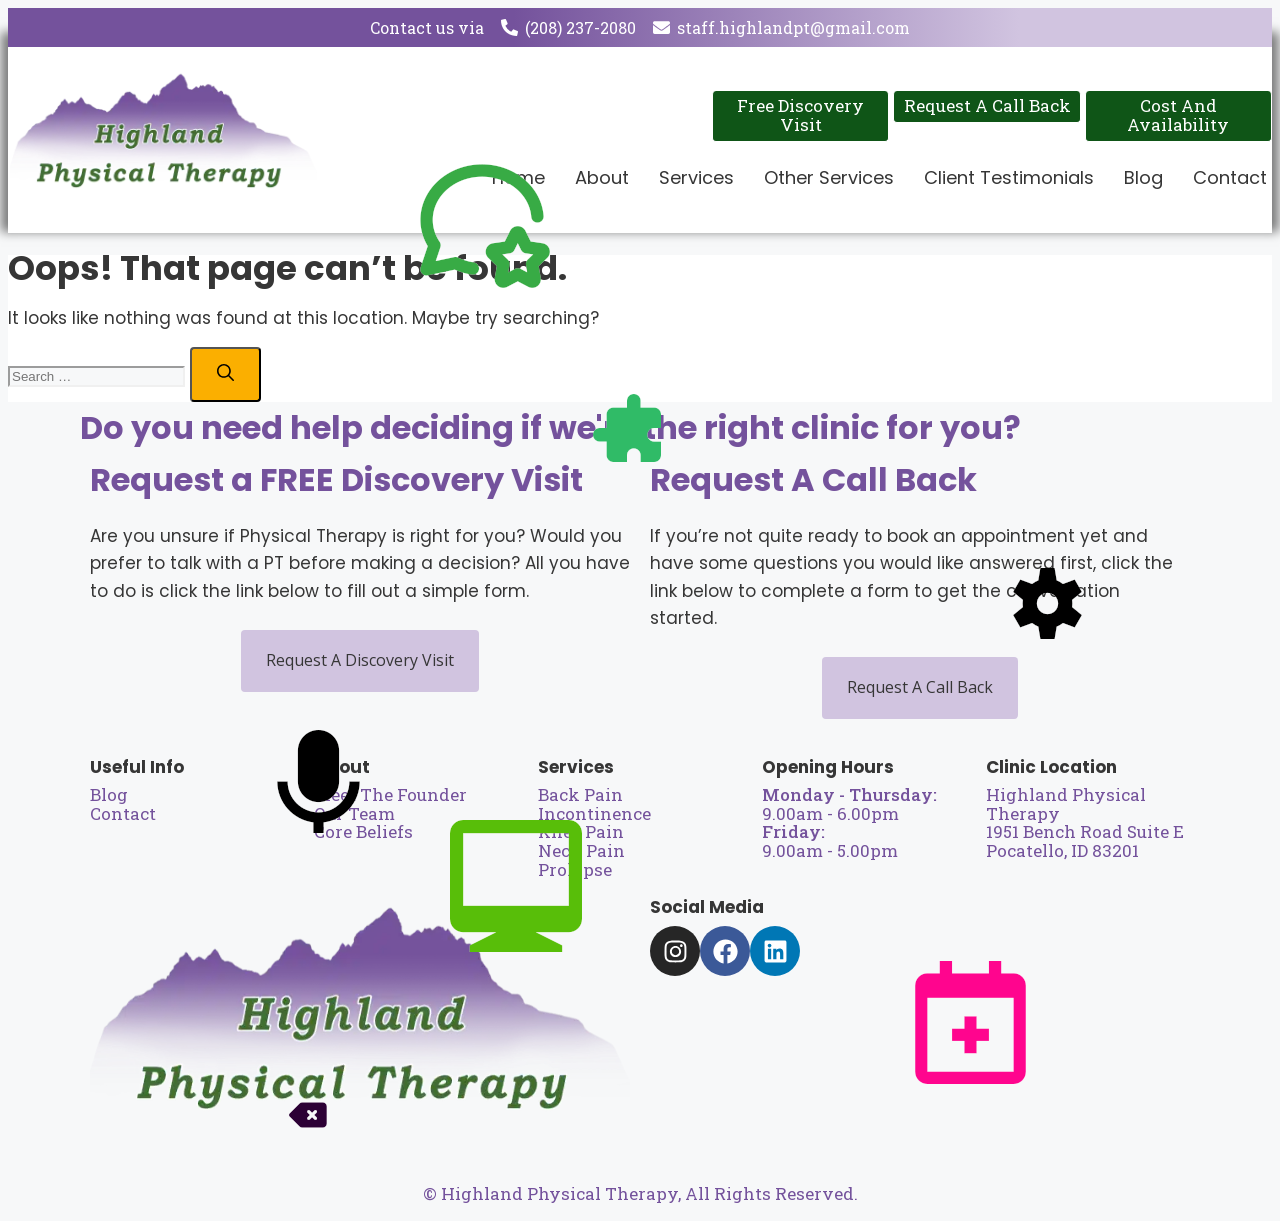 This screenshot has width=1280, height=1221. I want to click on manage plugins or extensions, so click(627, 428).